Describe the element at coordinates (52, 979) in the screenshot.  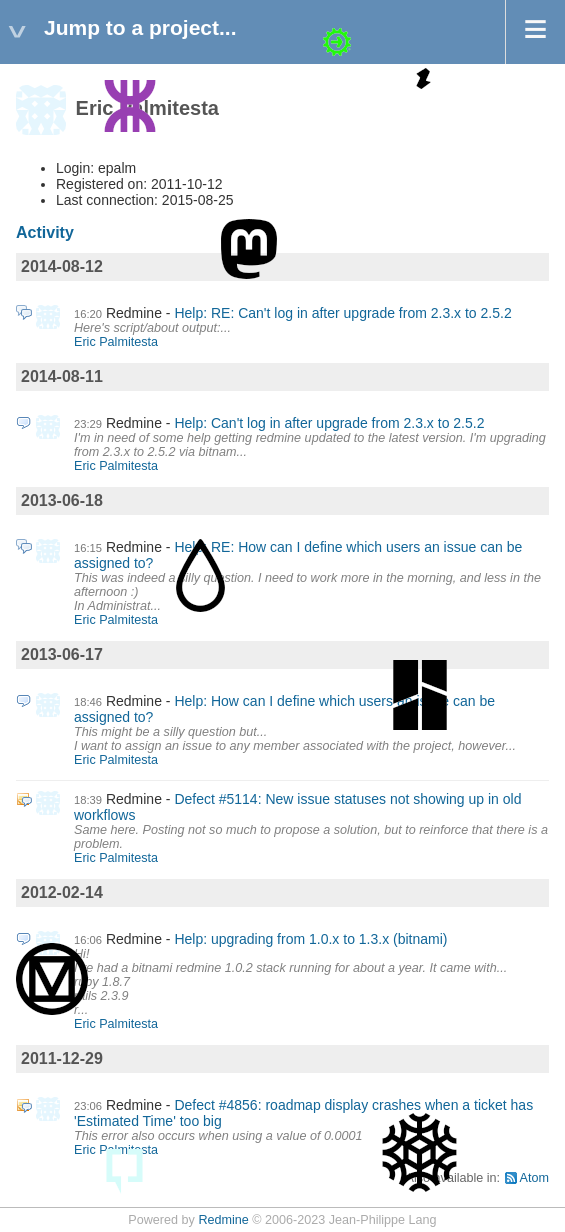
I see `material design brand logo` at that location.